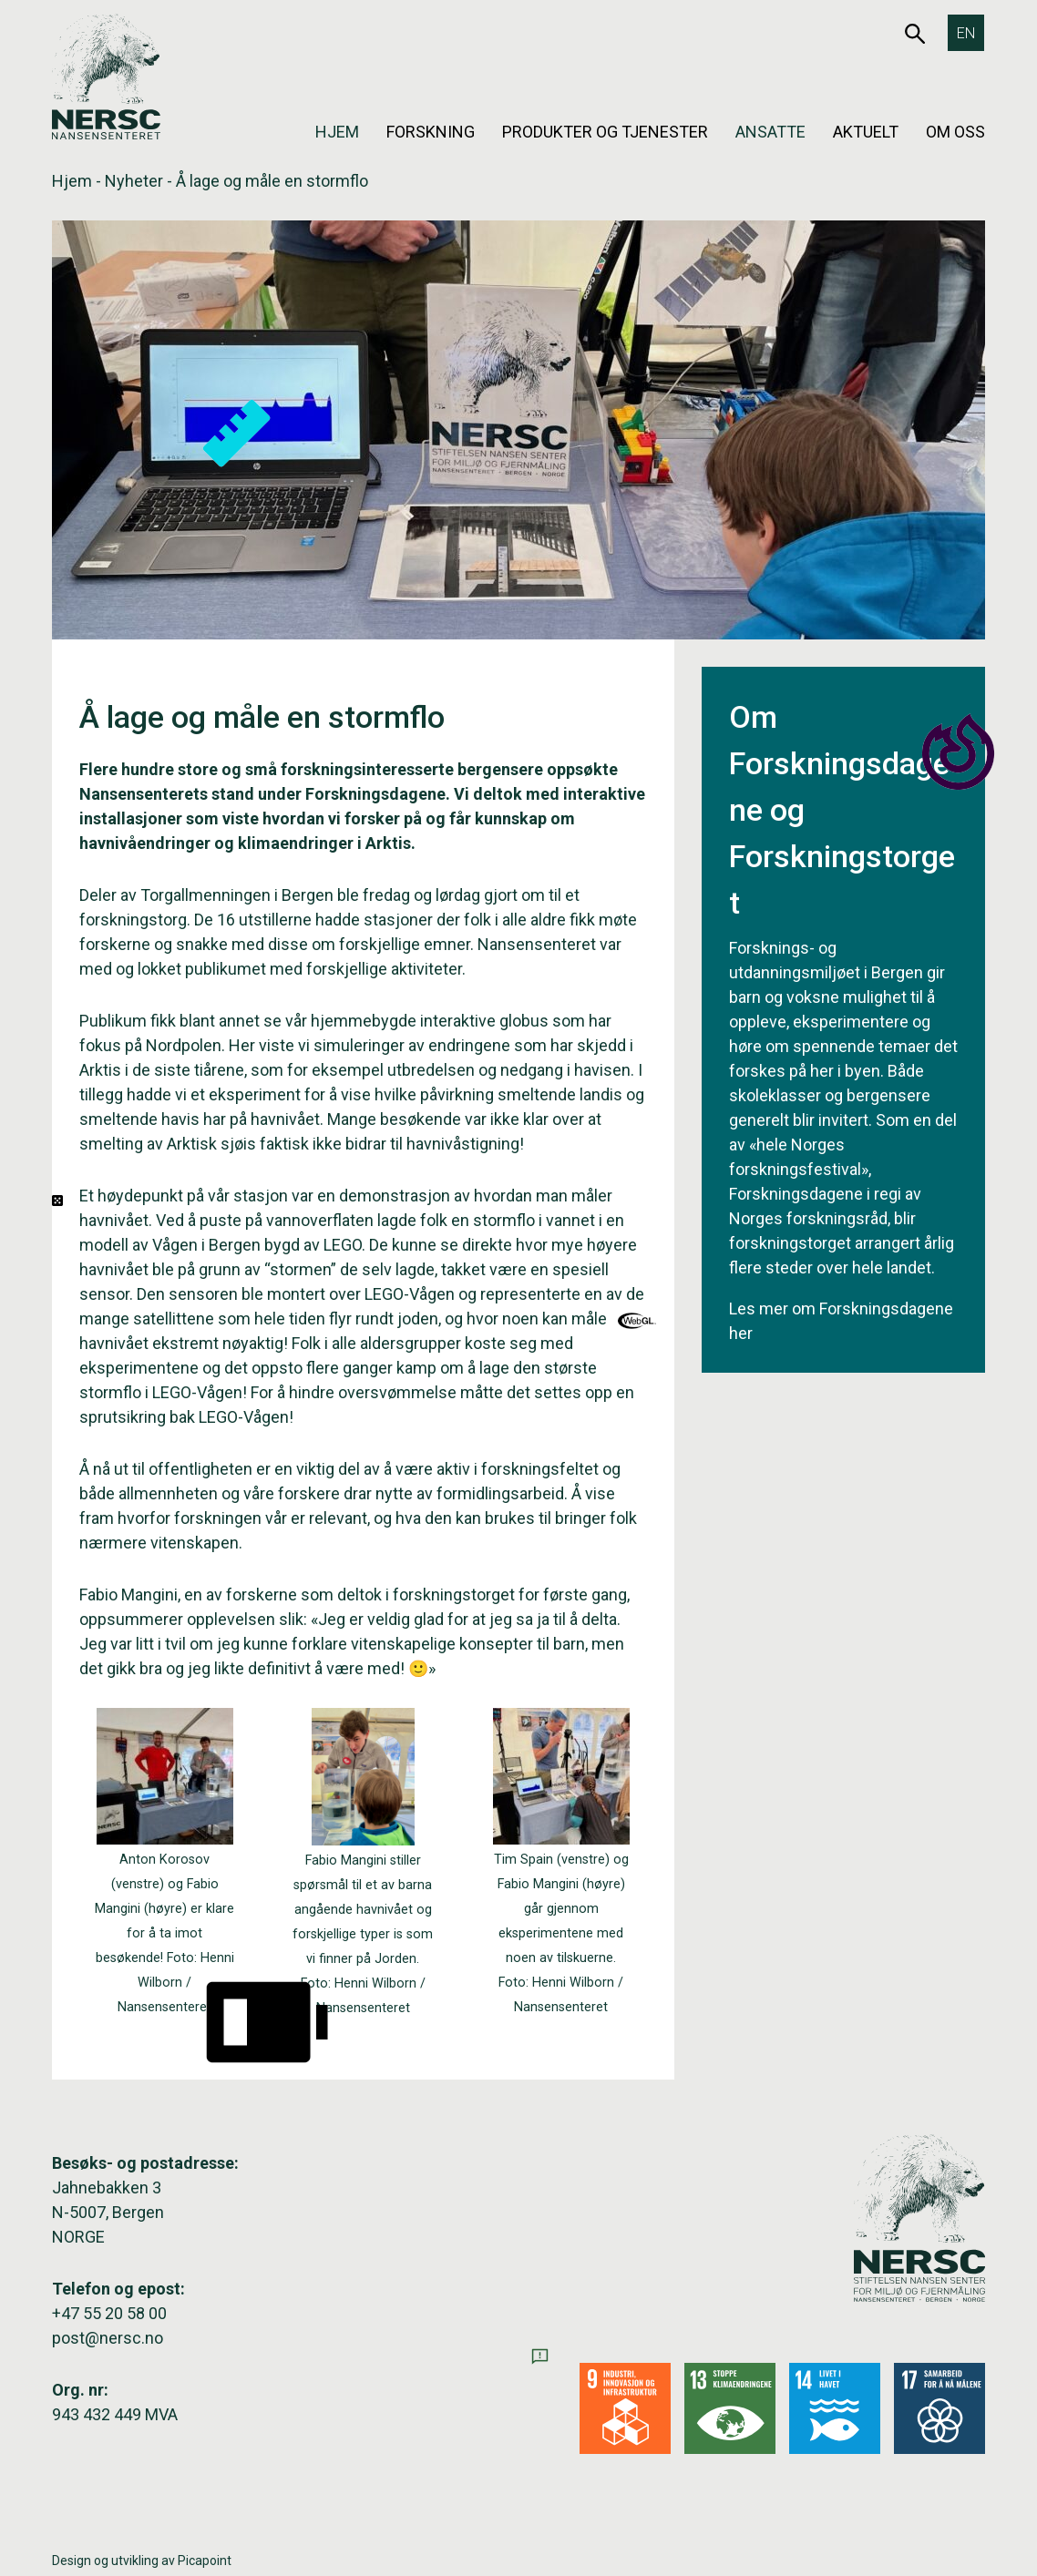 The width and height of the screenshot is (1037, 2576). What do you see at coordinates (236, 431) in the screenshot?
I see `access measurement or ruler tool` at bounding box center [236, 431].